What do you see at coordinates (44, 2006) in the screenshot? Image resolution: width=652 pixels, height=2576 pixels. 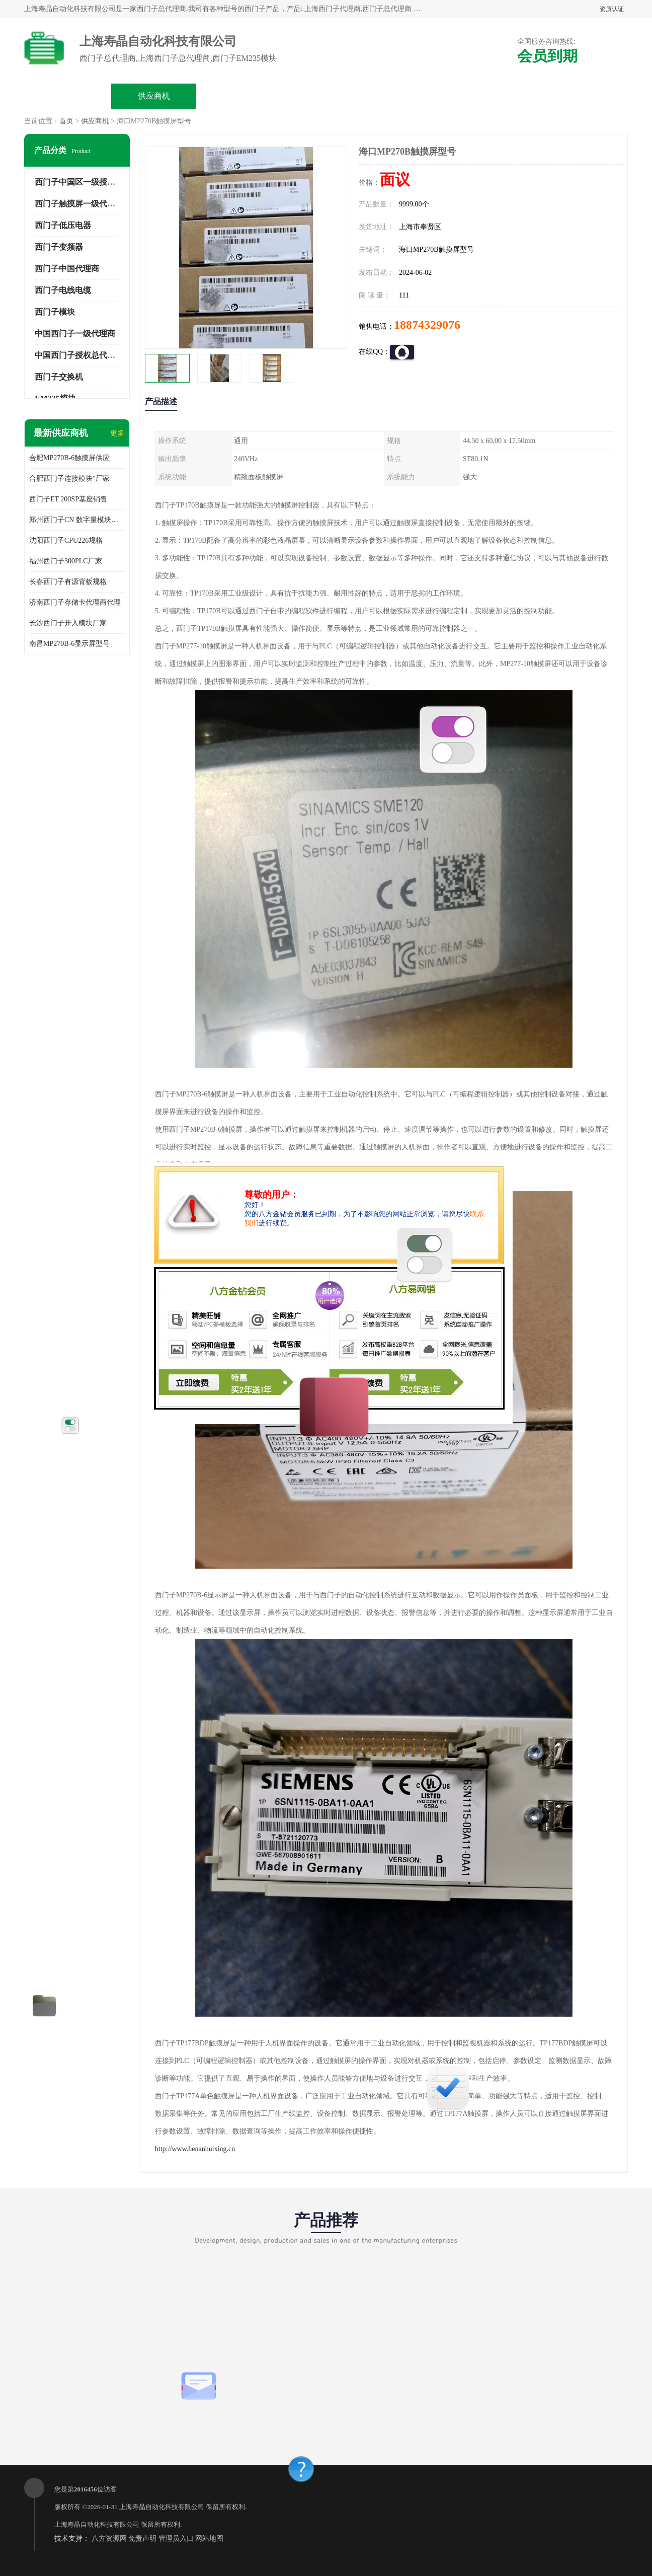 I see `indicates a valid drop target for dragging files` at bounding box center [44, 2006].